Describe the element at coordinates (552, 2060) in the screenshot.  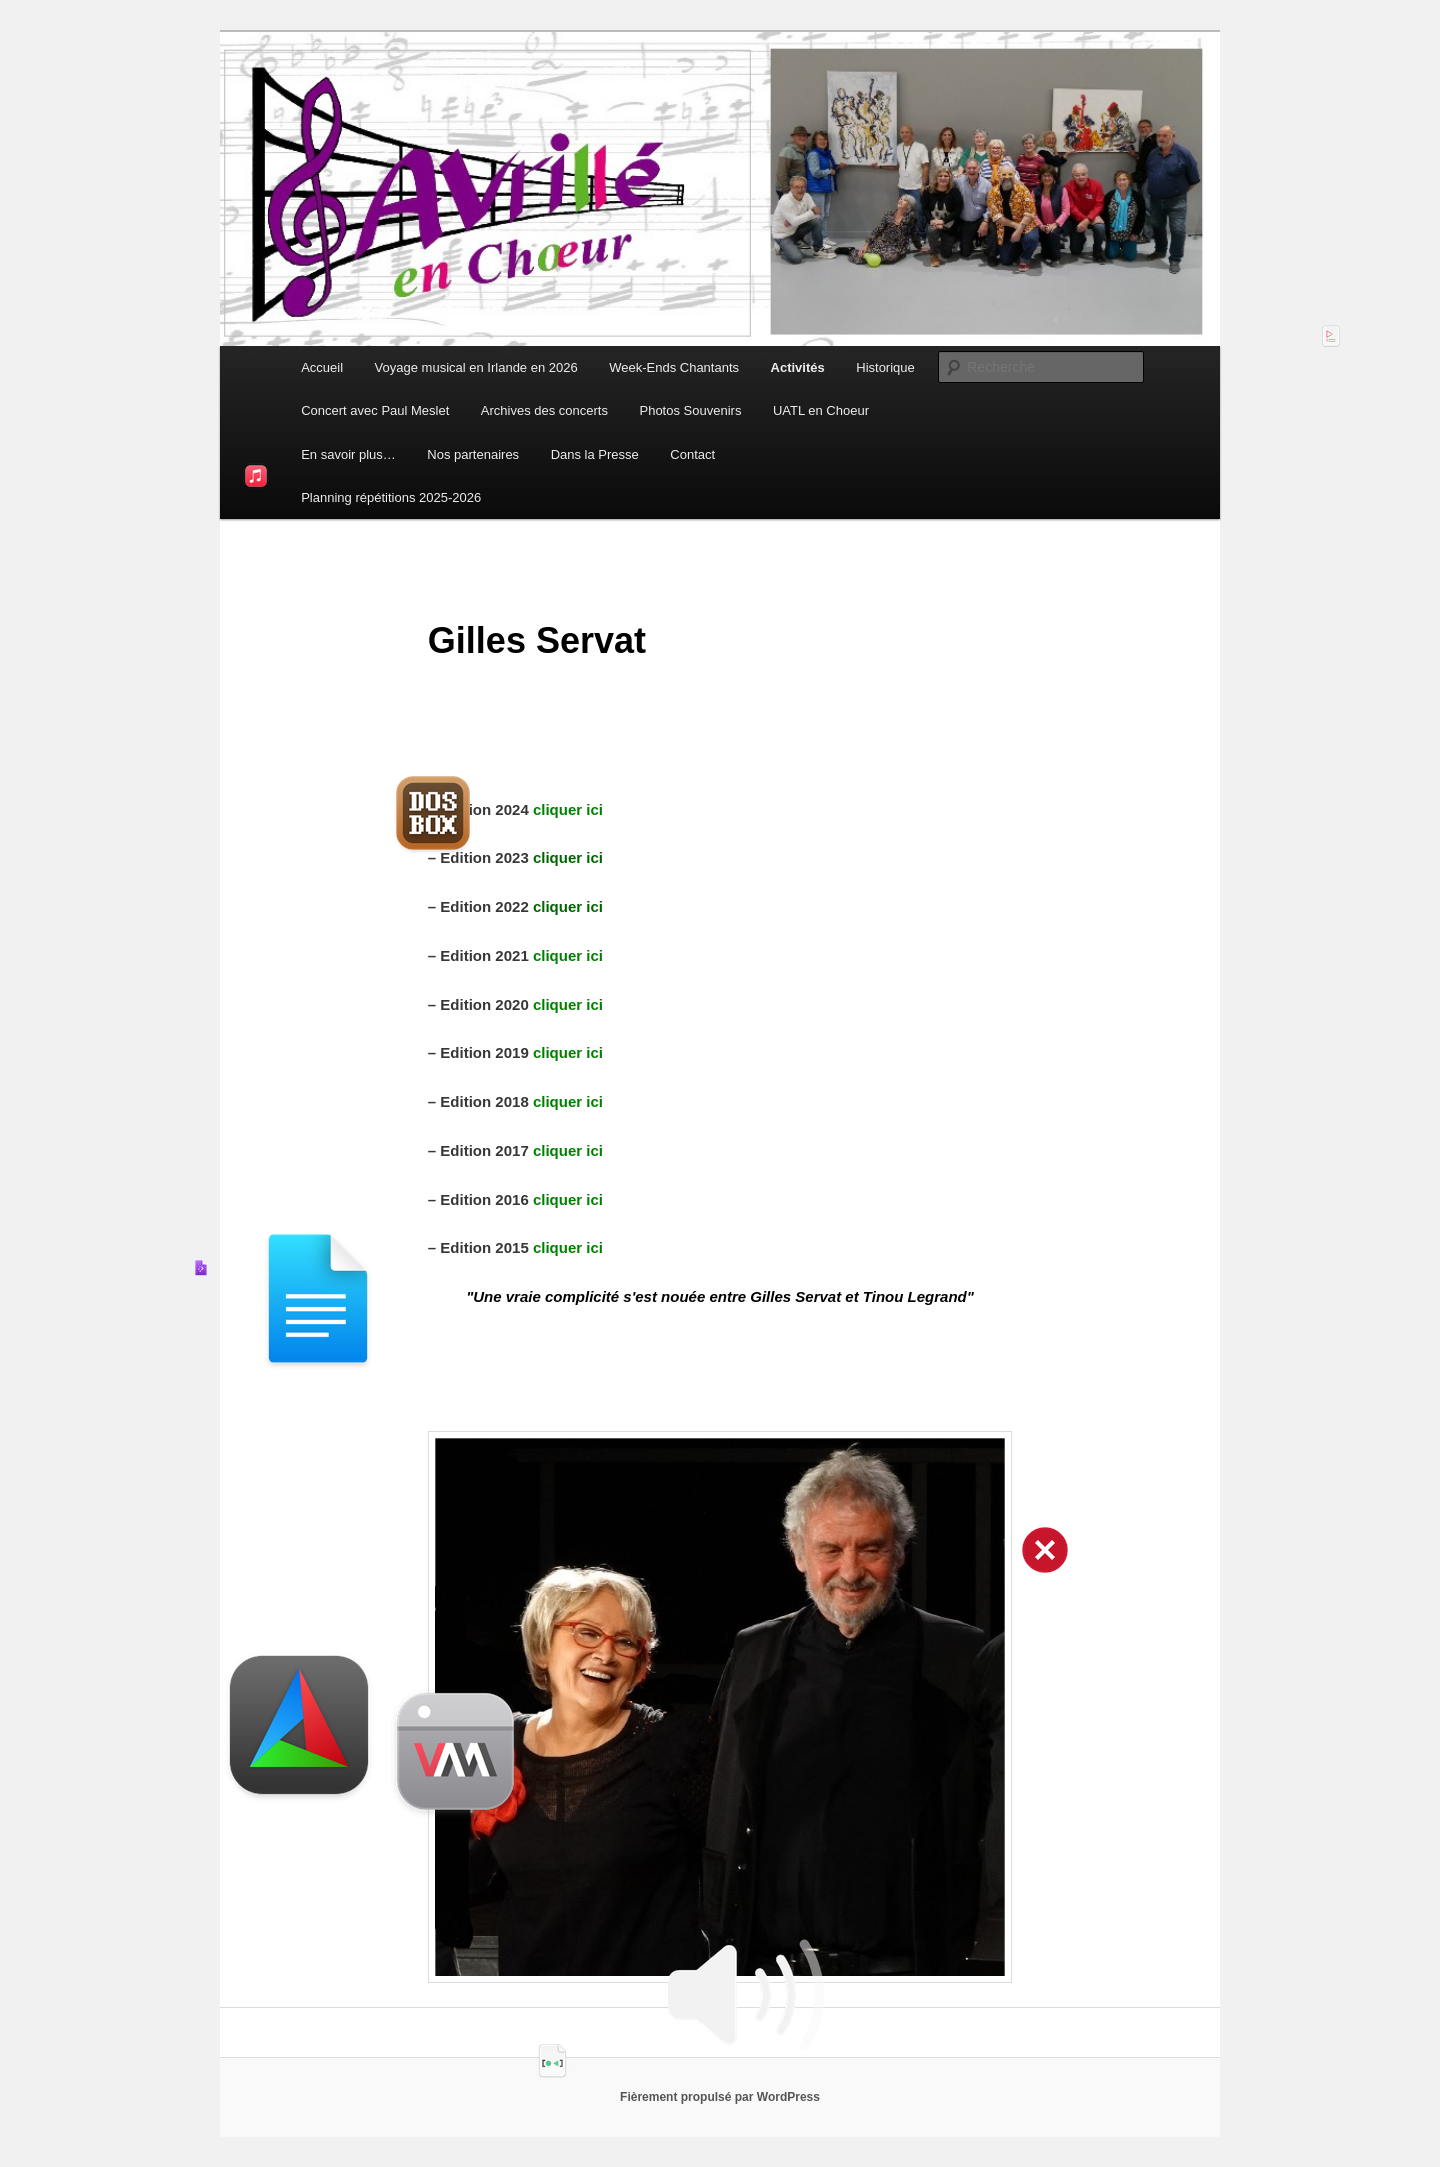
I see `systemd unit configuration file` at that location.